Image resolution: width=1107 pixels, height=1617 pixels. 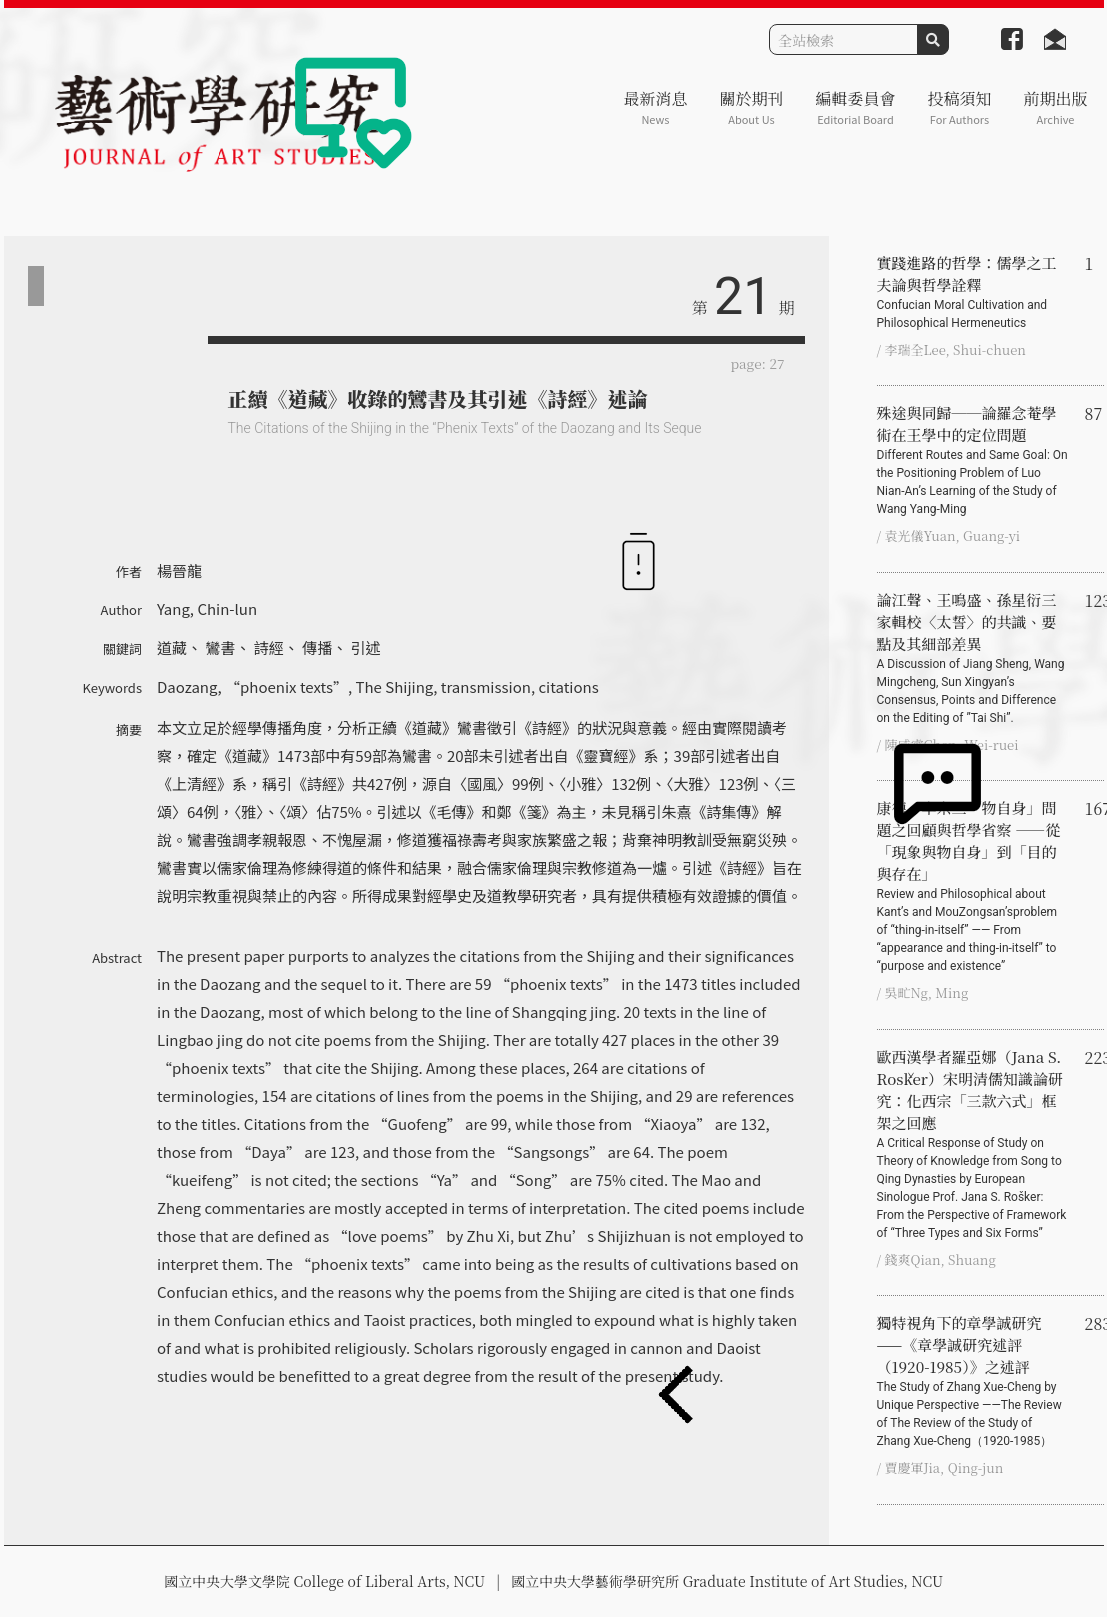 What do you see at coordinates (638, 562) in the screenshot?
I see `indicates low battery warning` at bounding box center [638, 562].